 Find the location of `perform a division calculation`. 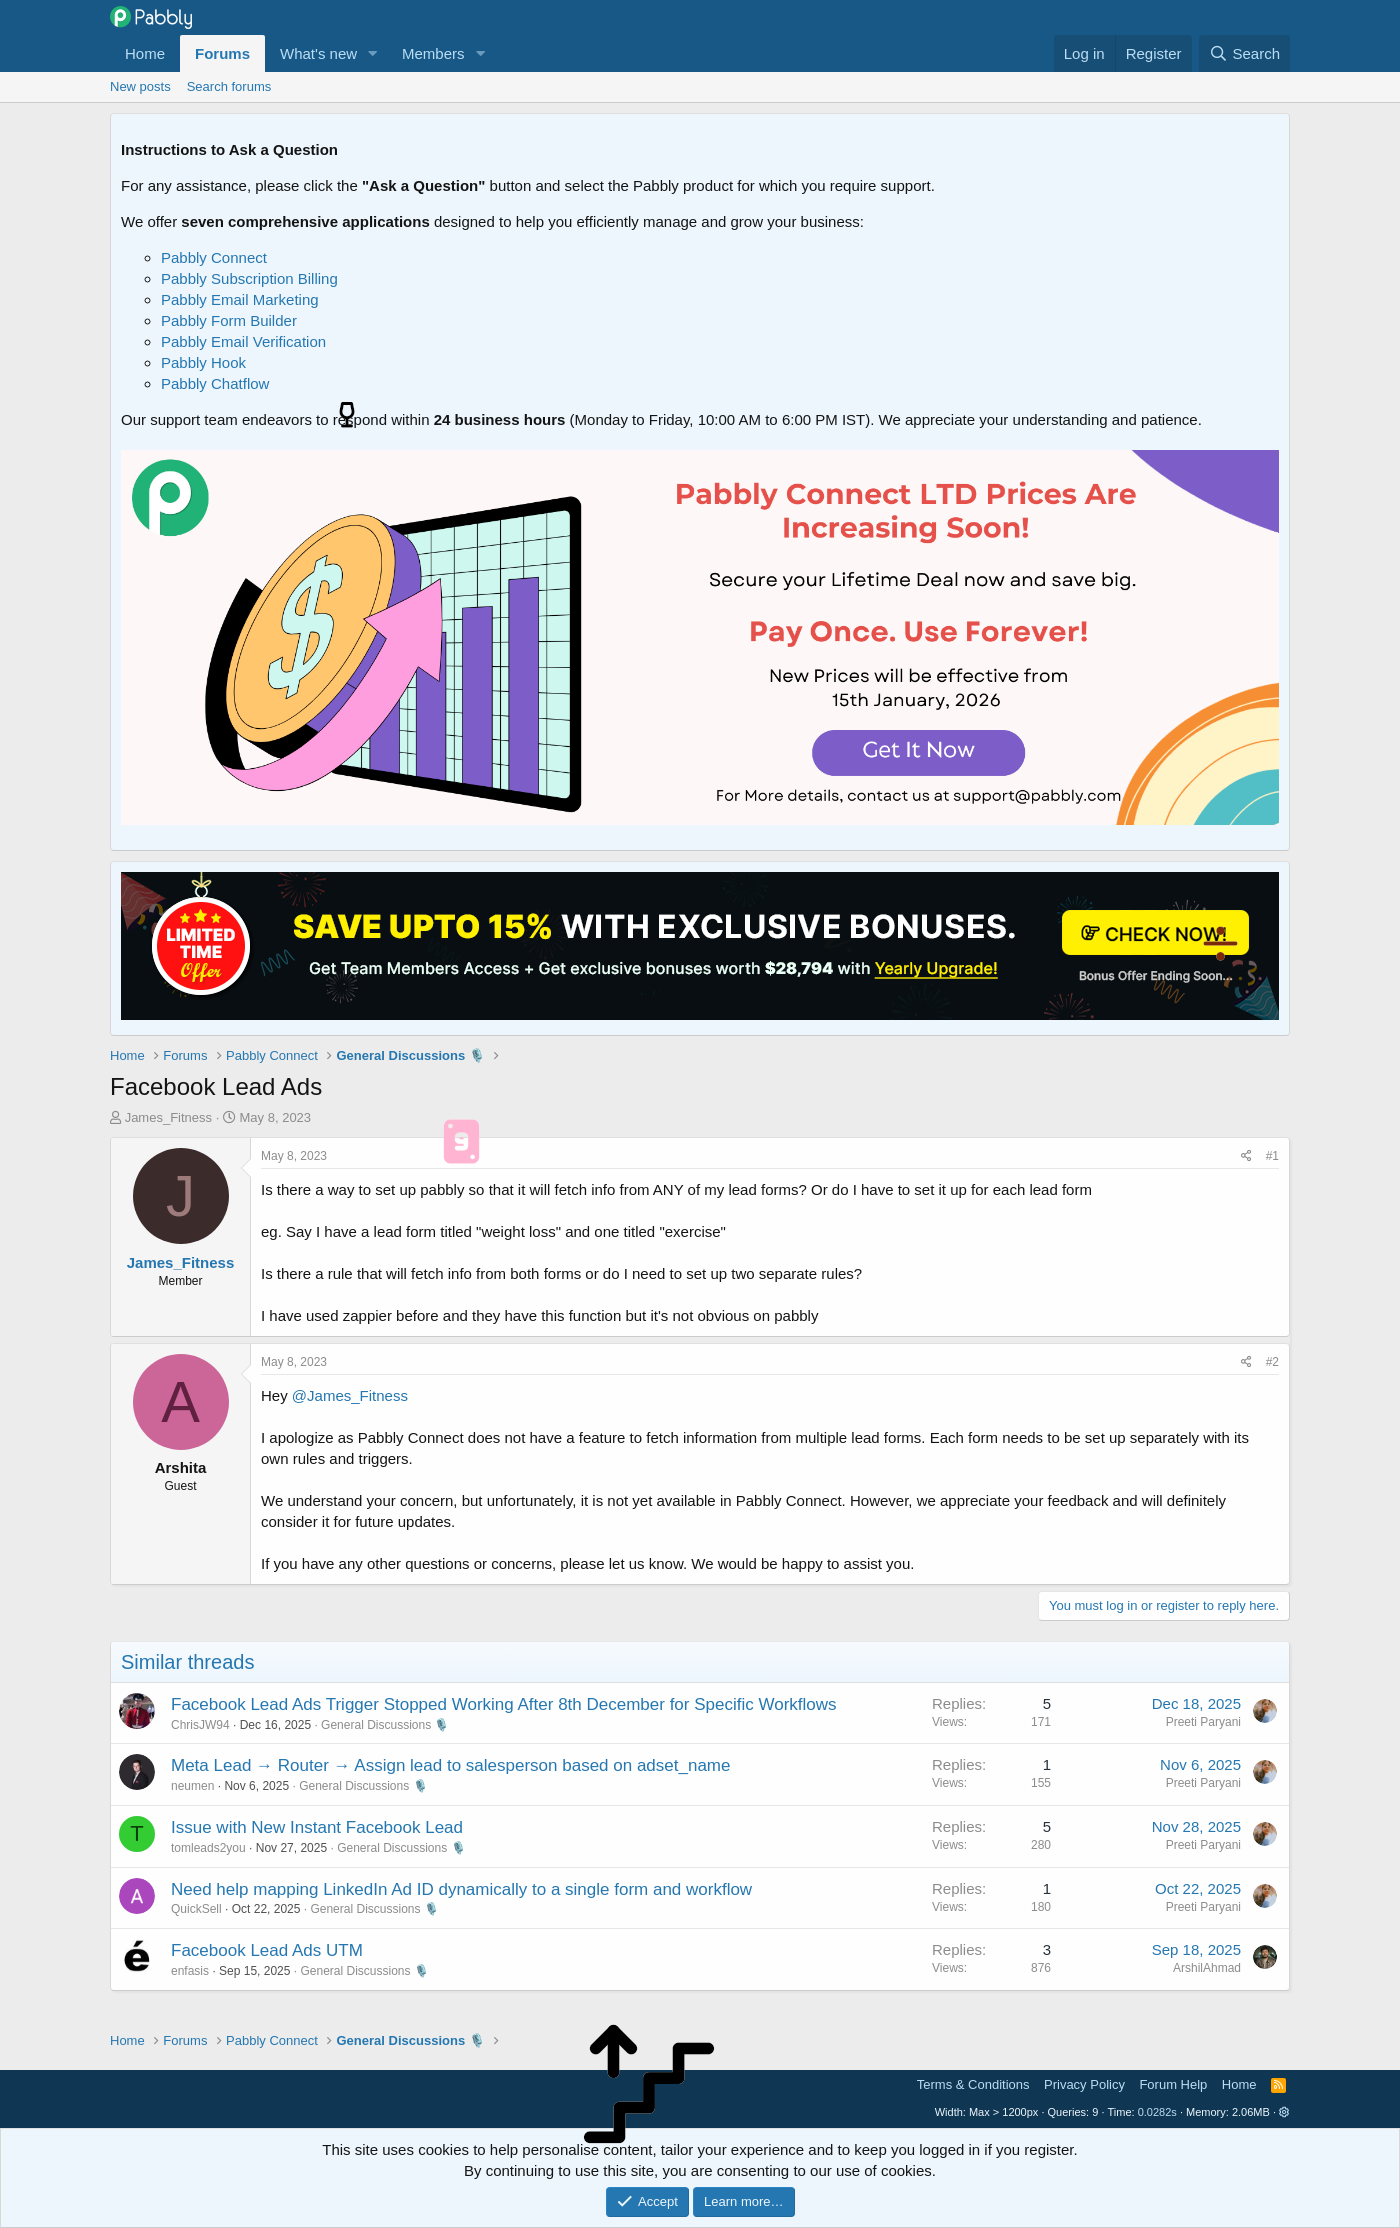

perform a division calculation is located at coordinates (1220, 943).